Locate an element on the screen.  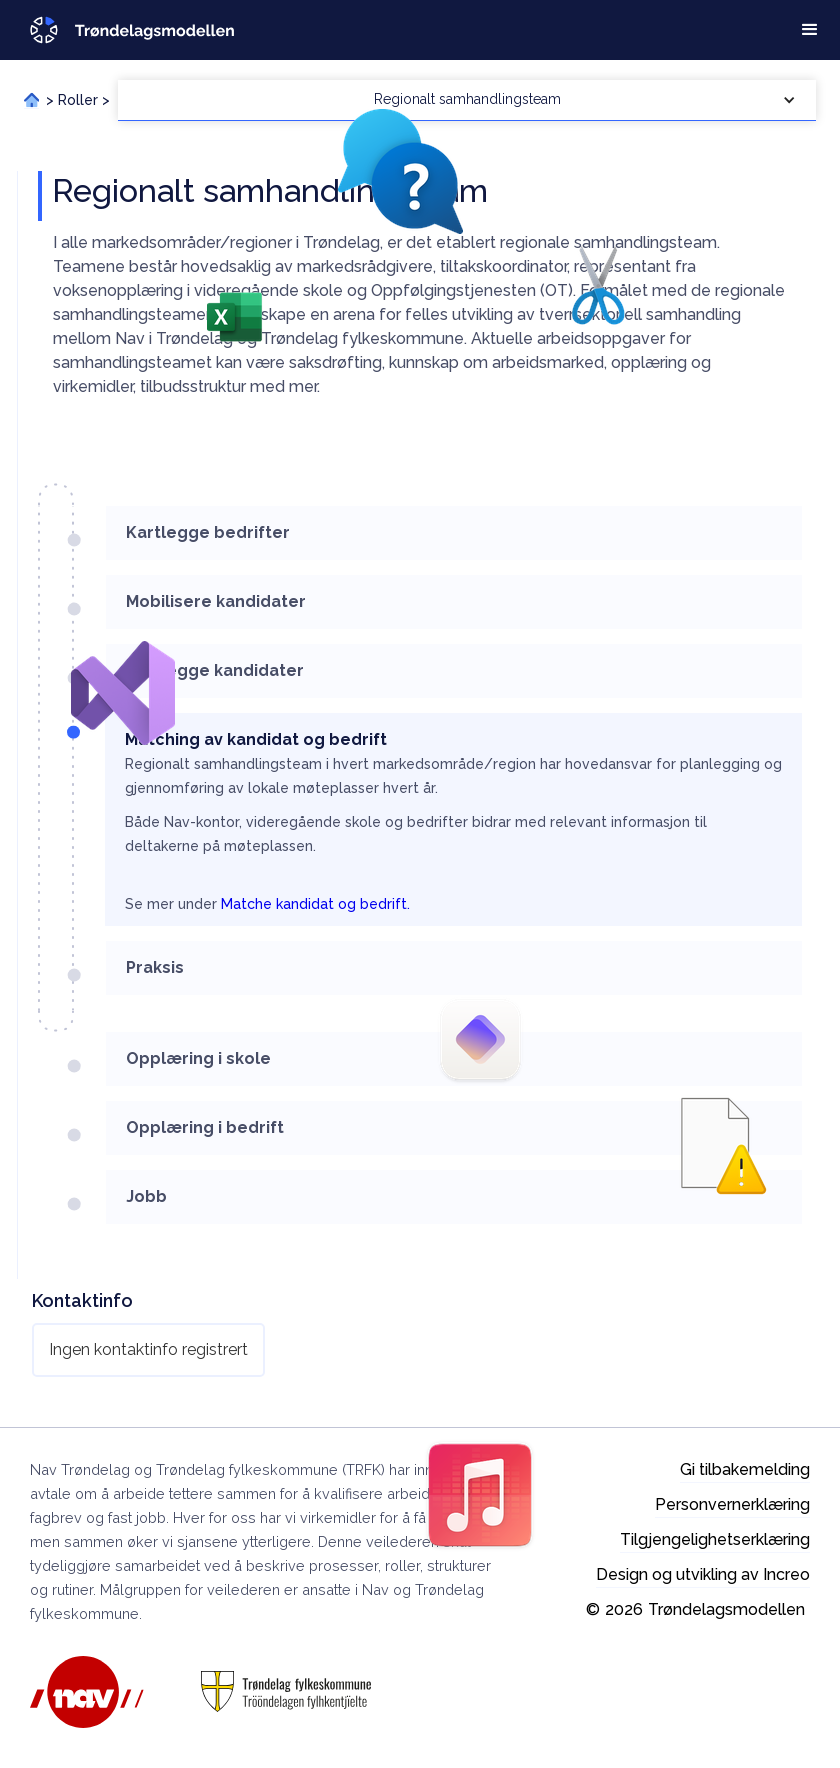
open Visual Studio is located at coordinates (123, 693).